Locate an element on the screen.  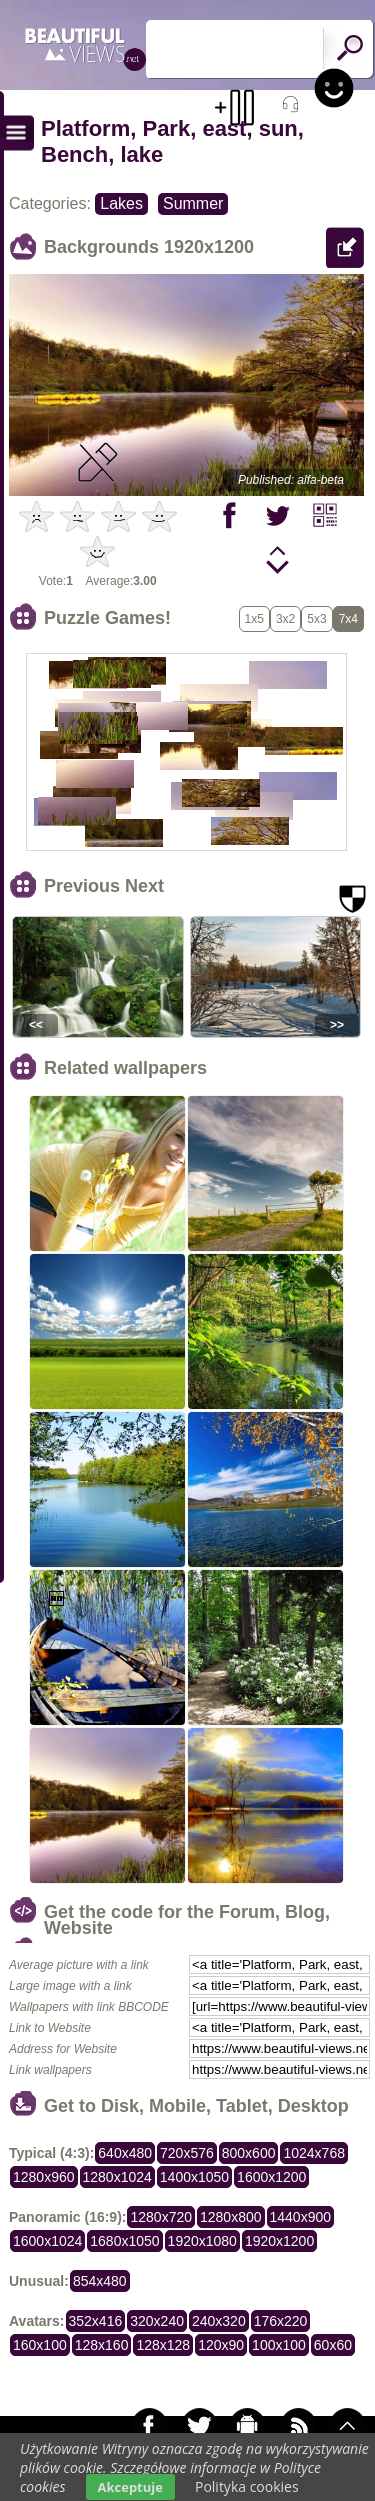
indicates high definition video quality is available is located at coordinates (56, 1598).